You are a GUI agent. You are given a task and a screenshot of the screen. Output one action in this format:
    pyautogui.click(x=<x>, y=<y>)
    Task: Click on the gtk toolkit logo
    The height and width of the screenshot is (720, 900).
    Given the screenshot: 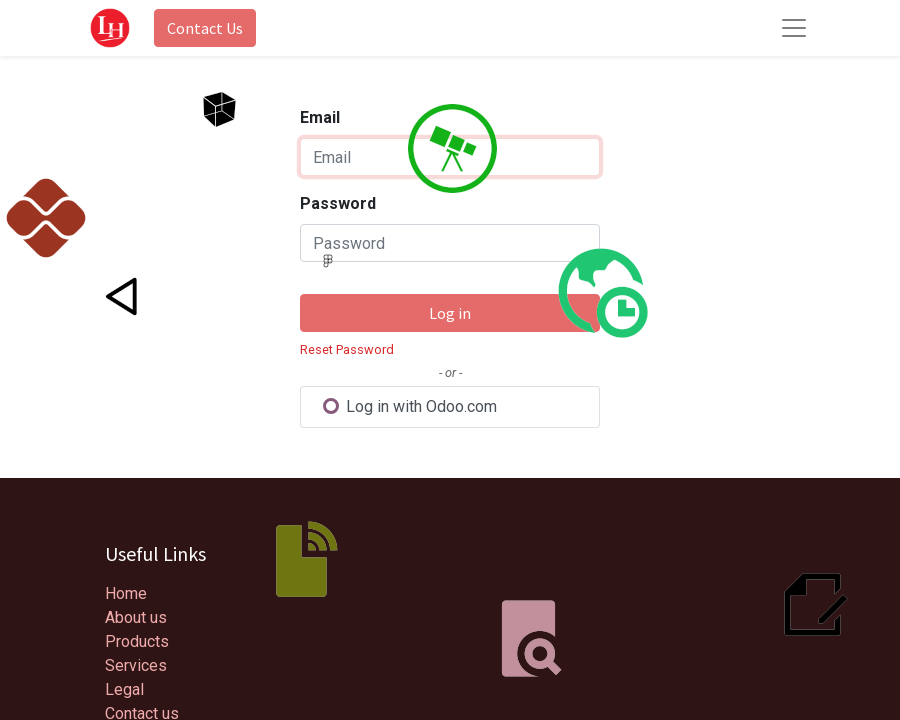 What is the action you would take?
    pyautogui.click(x=219, y=109)
    